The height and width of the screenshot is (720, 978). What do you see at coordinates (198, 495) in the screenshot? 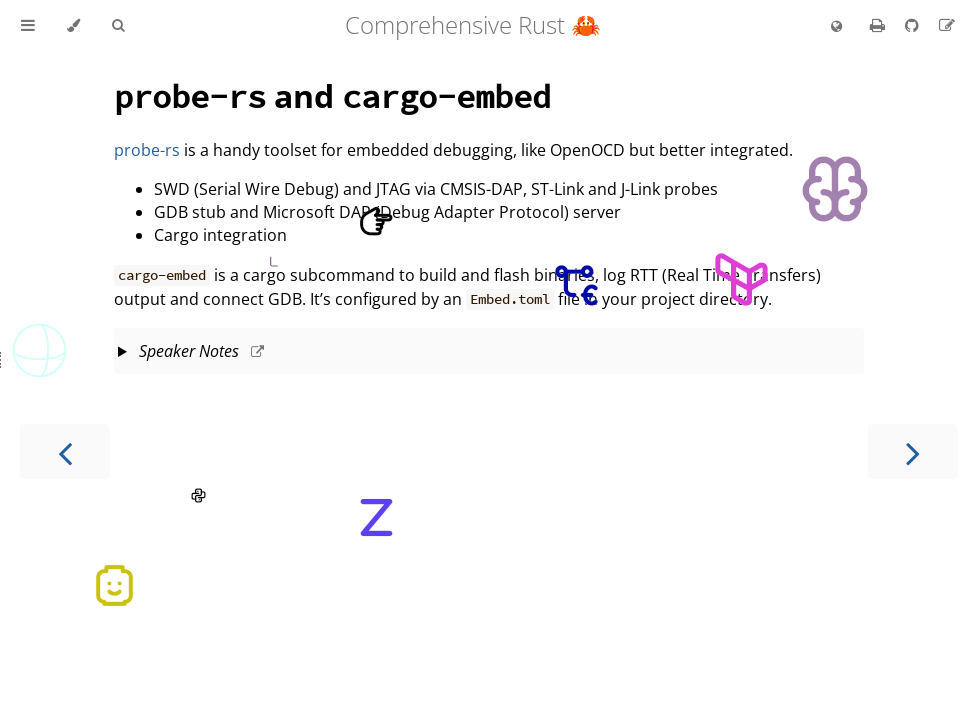
I see `indicates python programming language` at bounding box center [198, 495].